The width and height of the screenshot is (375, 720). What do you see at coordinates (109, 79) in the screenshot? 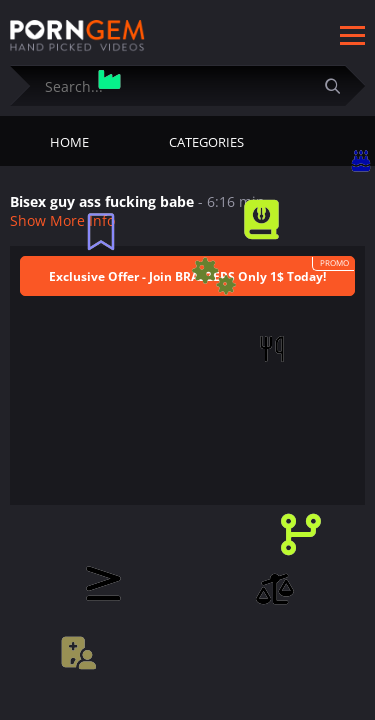
I see `view industrial or manufacturing settings` at bounding box center [109, 79].